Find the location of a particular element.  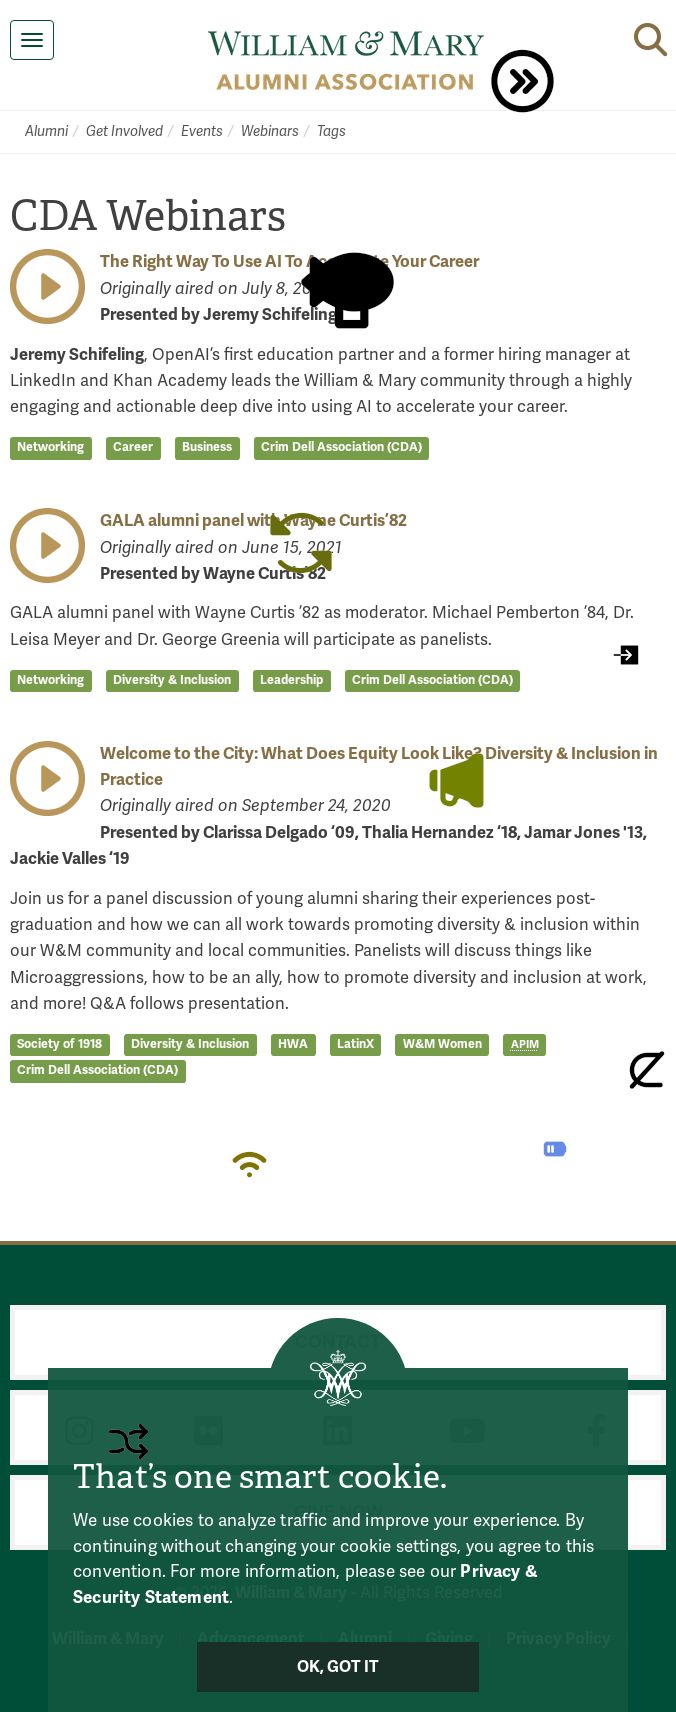

view or access an announcement channel is located at coordinates (456, 780).